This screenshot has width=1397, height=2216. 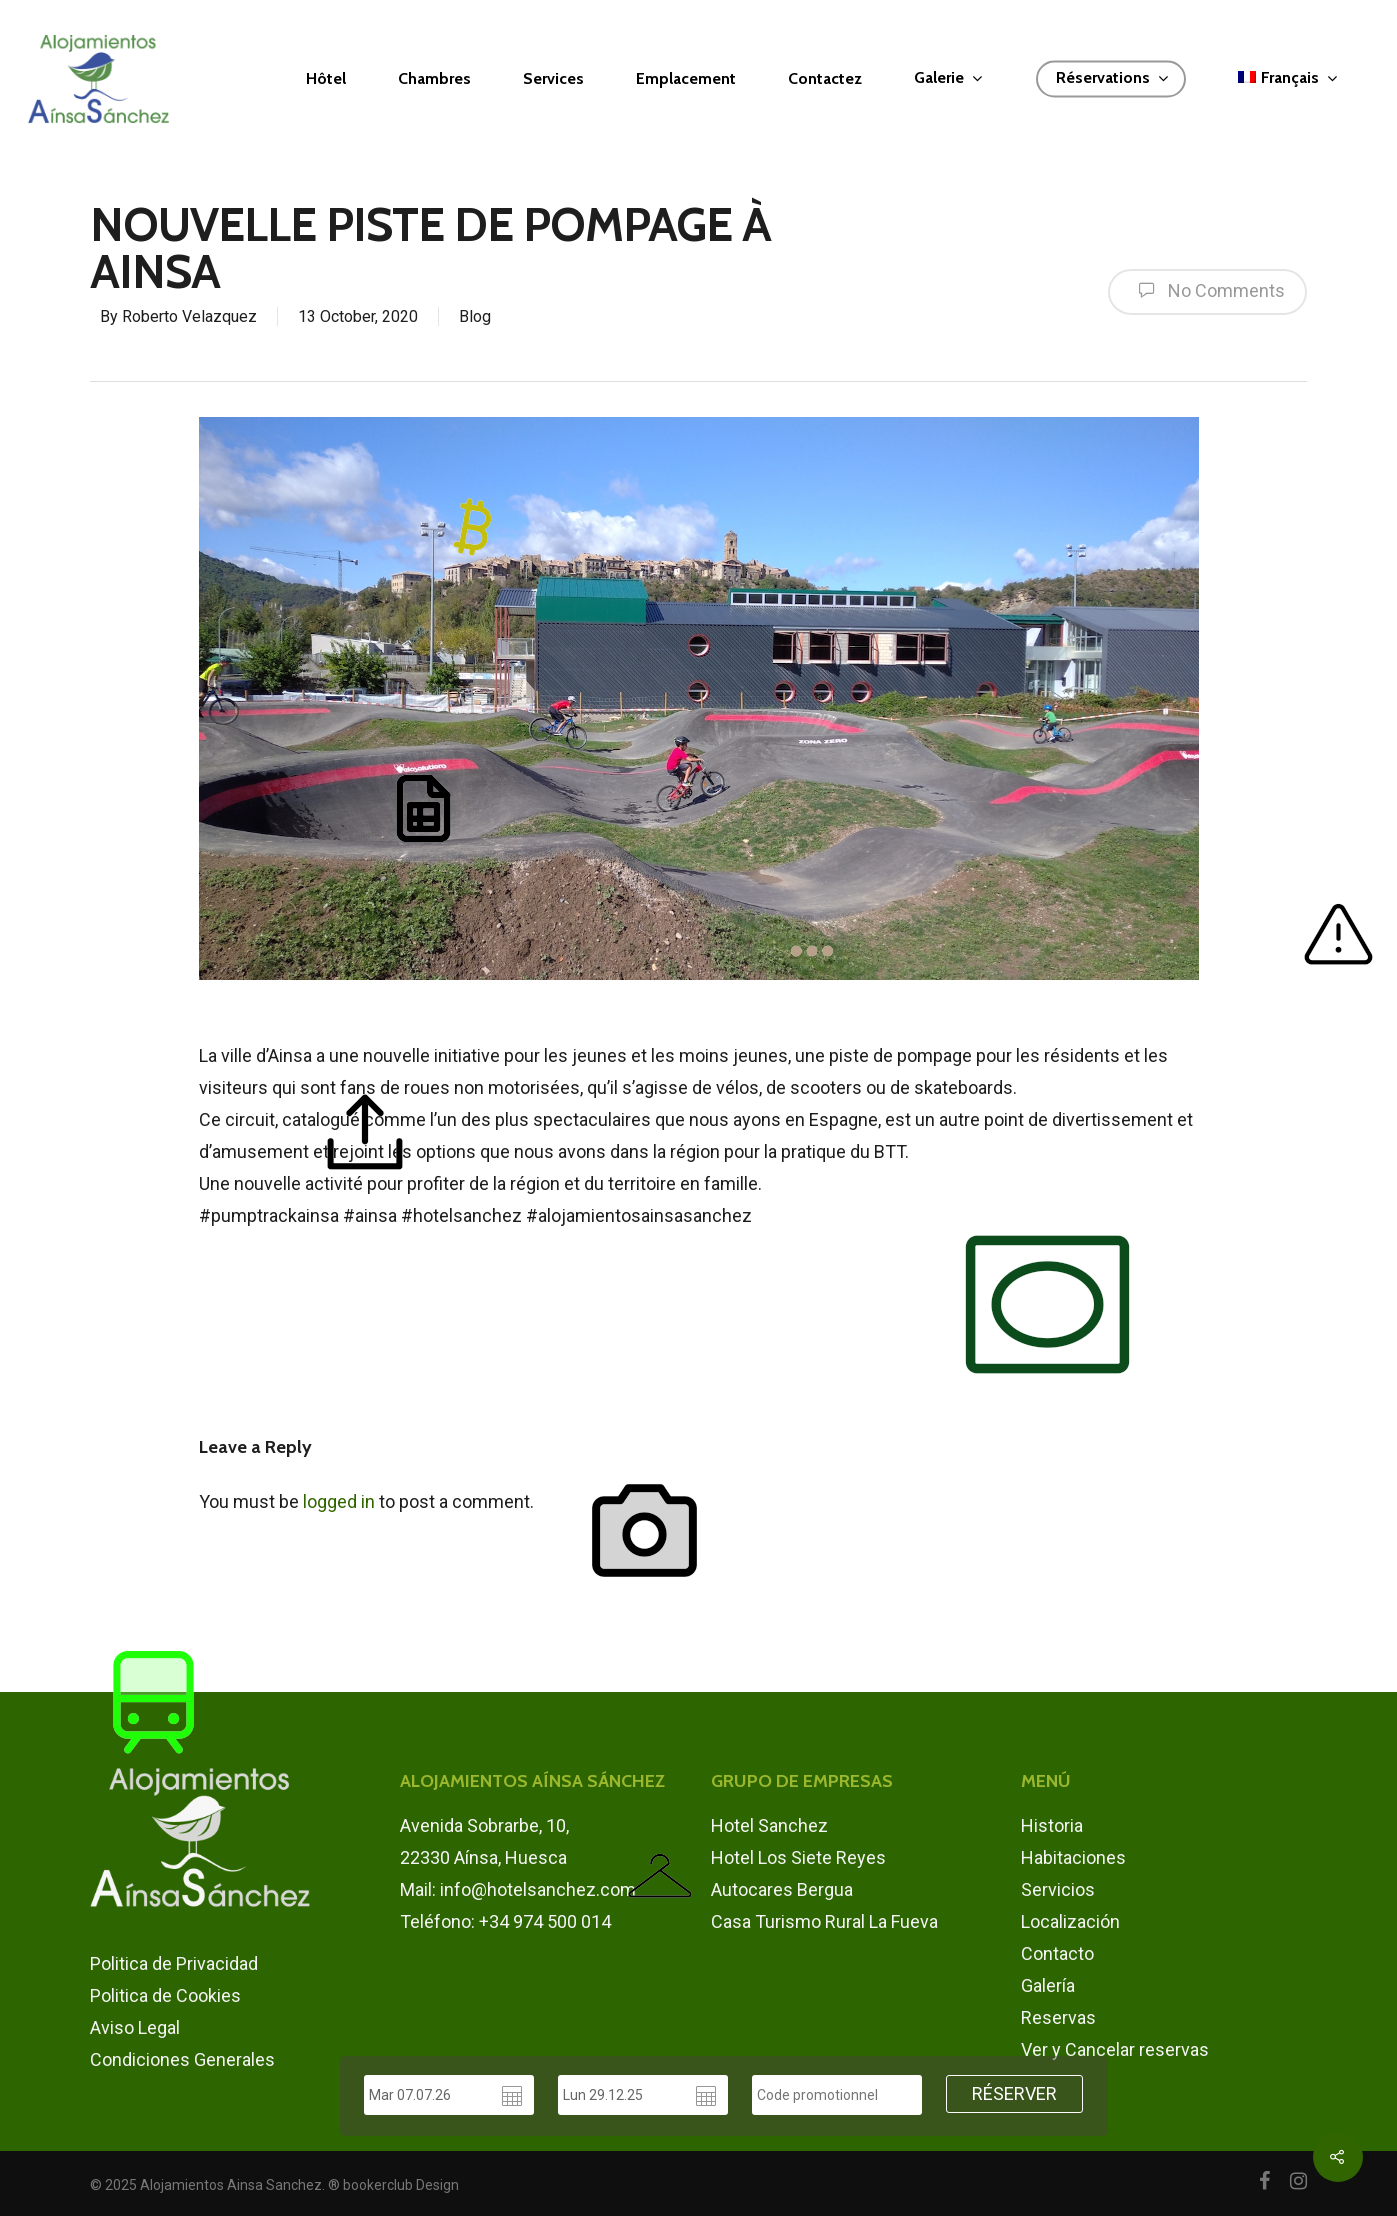 I want to click on access more options or actions, so click(x=812, y=951).